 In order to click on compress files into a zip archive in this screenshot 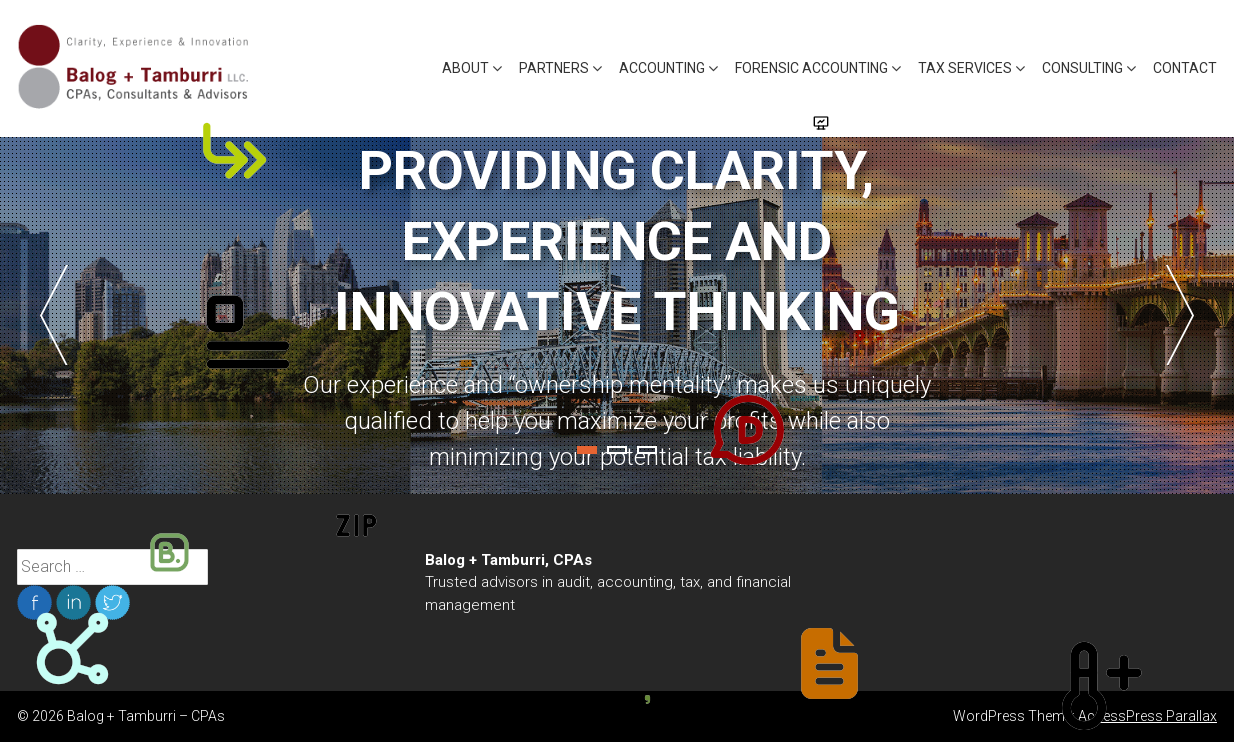, I will do `click(356, 525)`.